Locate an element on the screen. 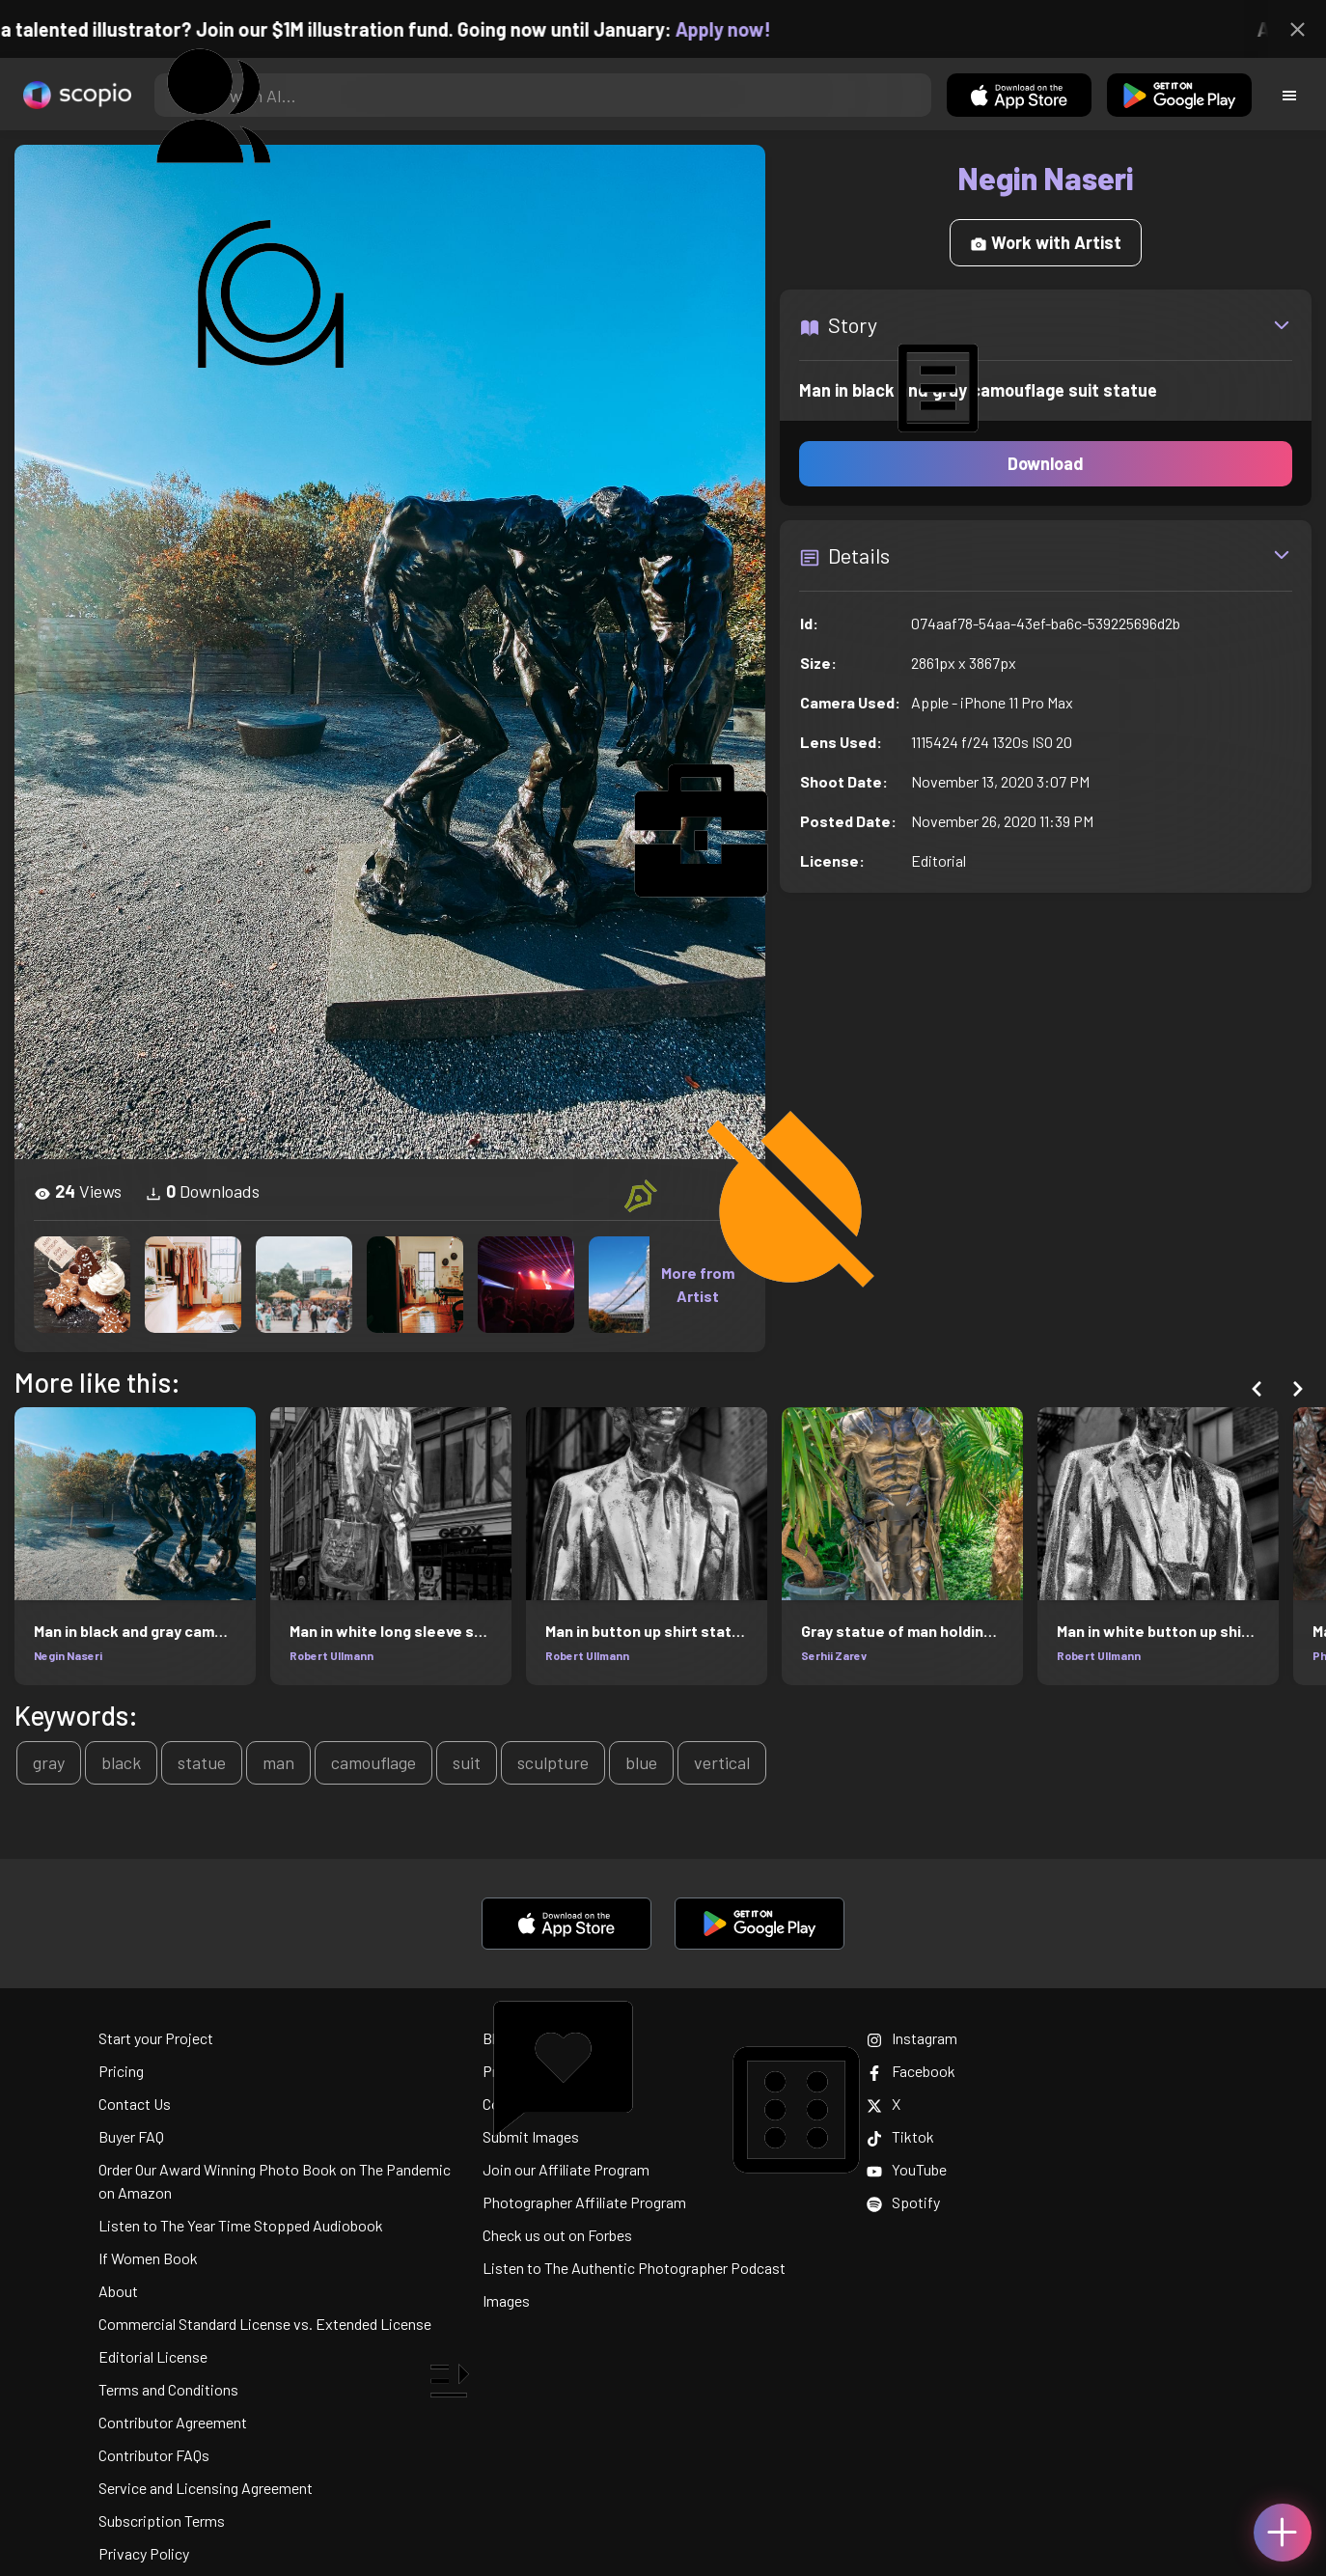 This screenshot has width=1326, height=2576. access work or business documents is located at coordinates (701, 837).